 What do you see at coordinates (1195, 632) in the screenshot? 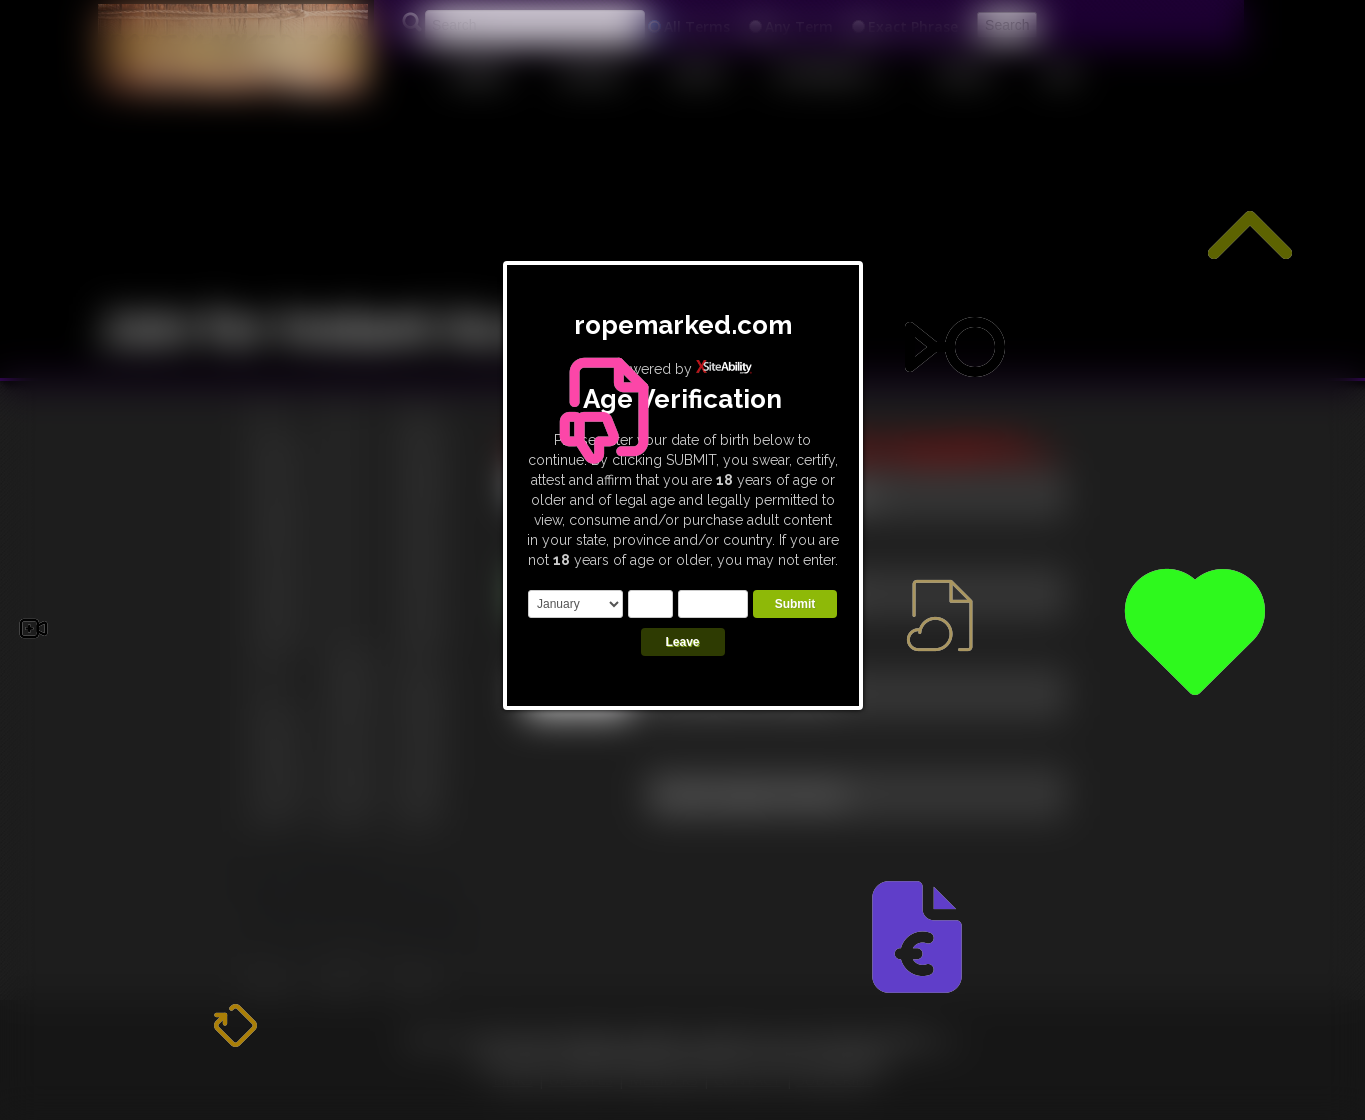
I see `add to favorites` at bounding box center [1195, 632].